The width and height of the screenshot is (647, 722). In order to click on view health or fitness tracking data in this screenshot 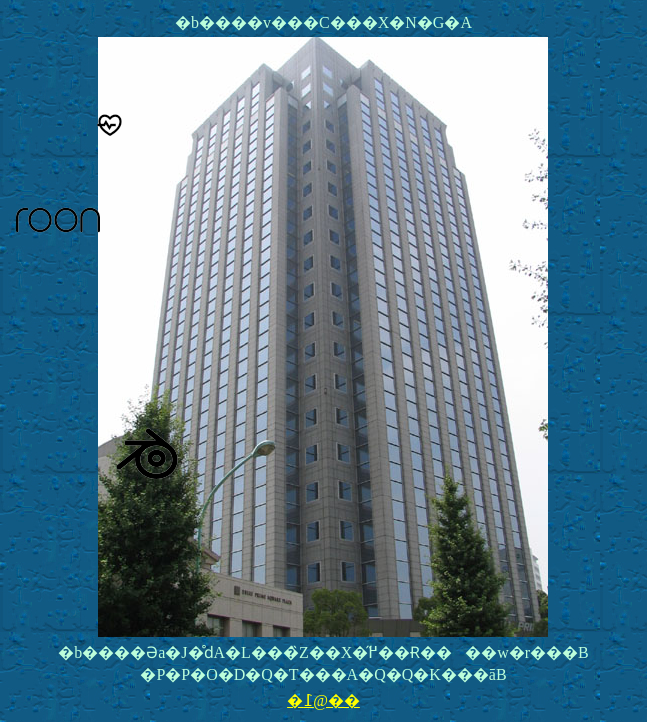, I will do `click(110, 125)`.